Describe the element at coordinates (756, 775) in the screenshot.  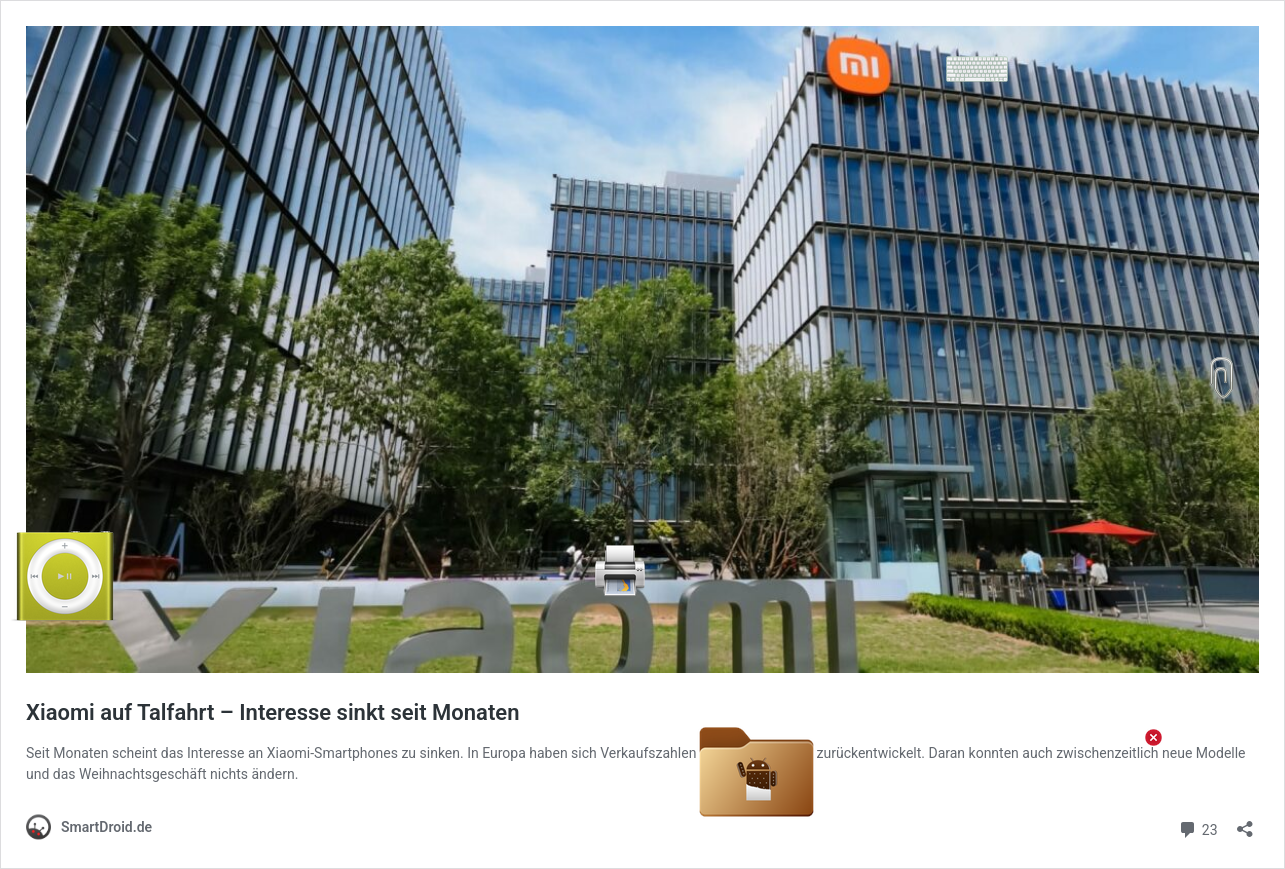
I see `folder containing android ice cream sandwich system files` at that location.